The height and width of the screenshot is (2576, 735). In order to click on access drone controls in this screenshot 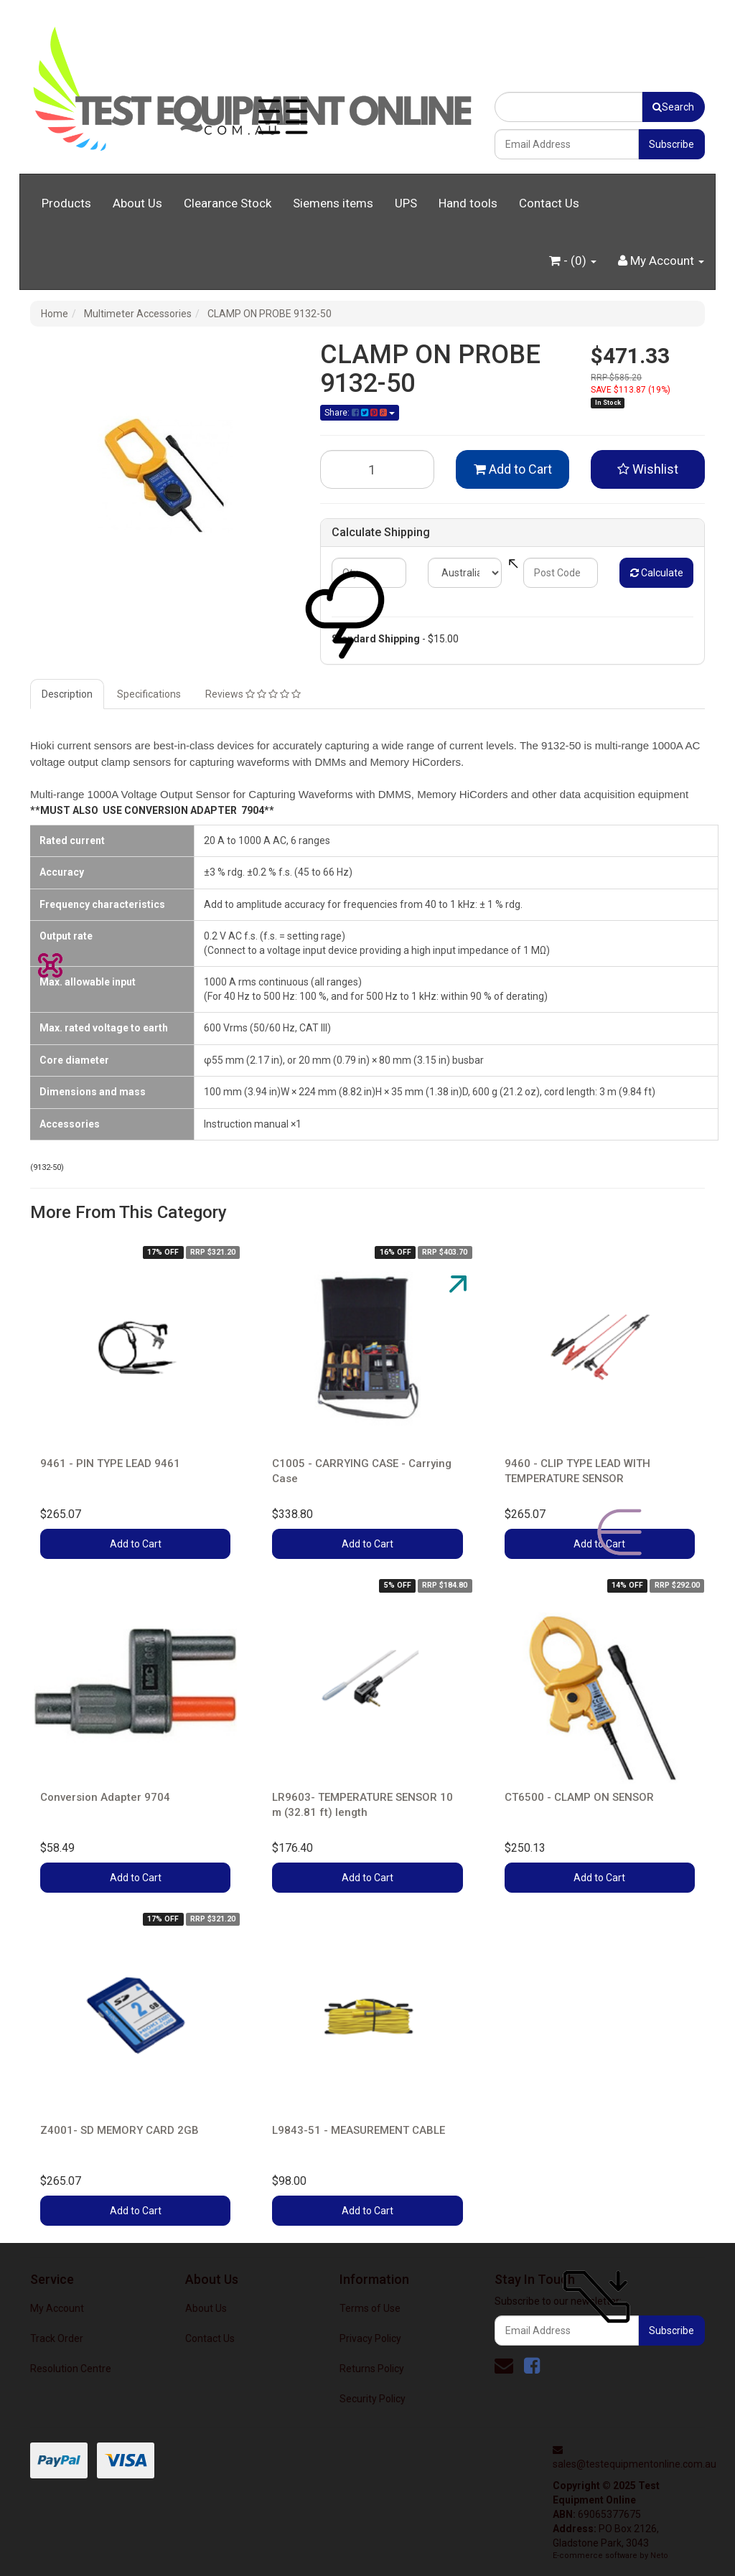, I will do `click(50, 965)`.